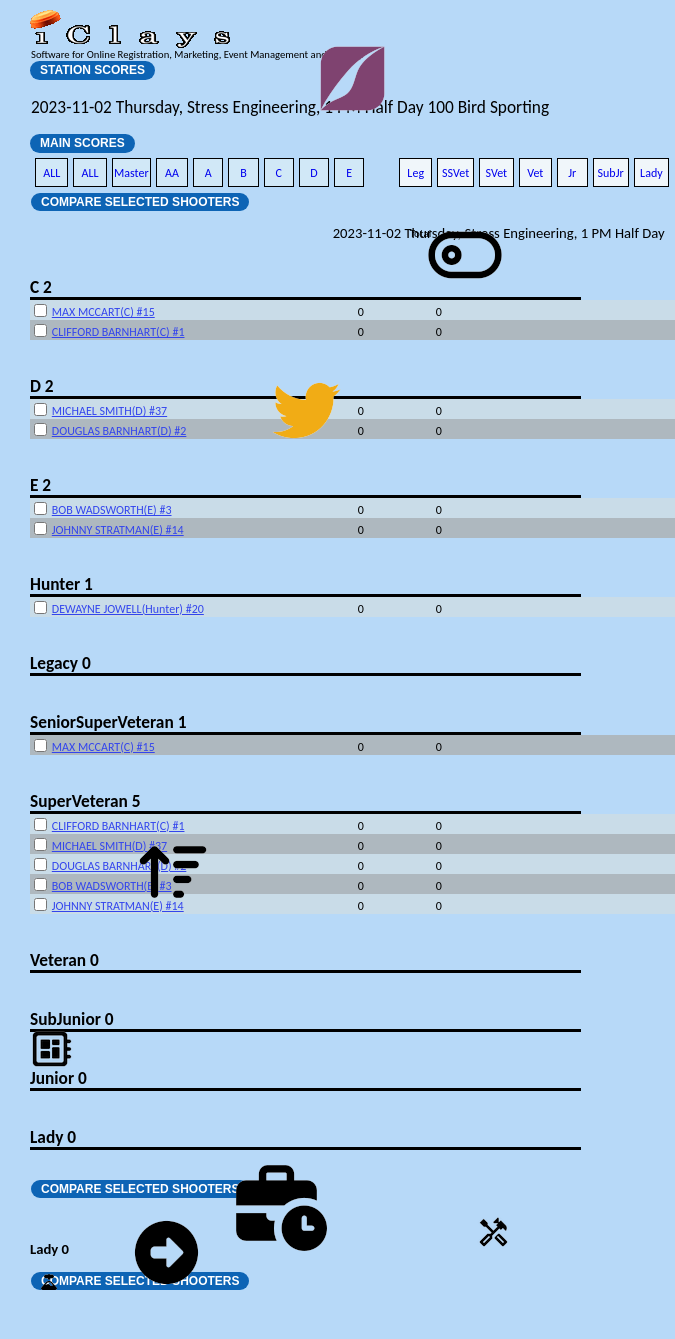 The image size is (675, 1339). I want to click on indicates volcanic or geothermal activity, so click(49, 1282).